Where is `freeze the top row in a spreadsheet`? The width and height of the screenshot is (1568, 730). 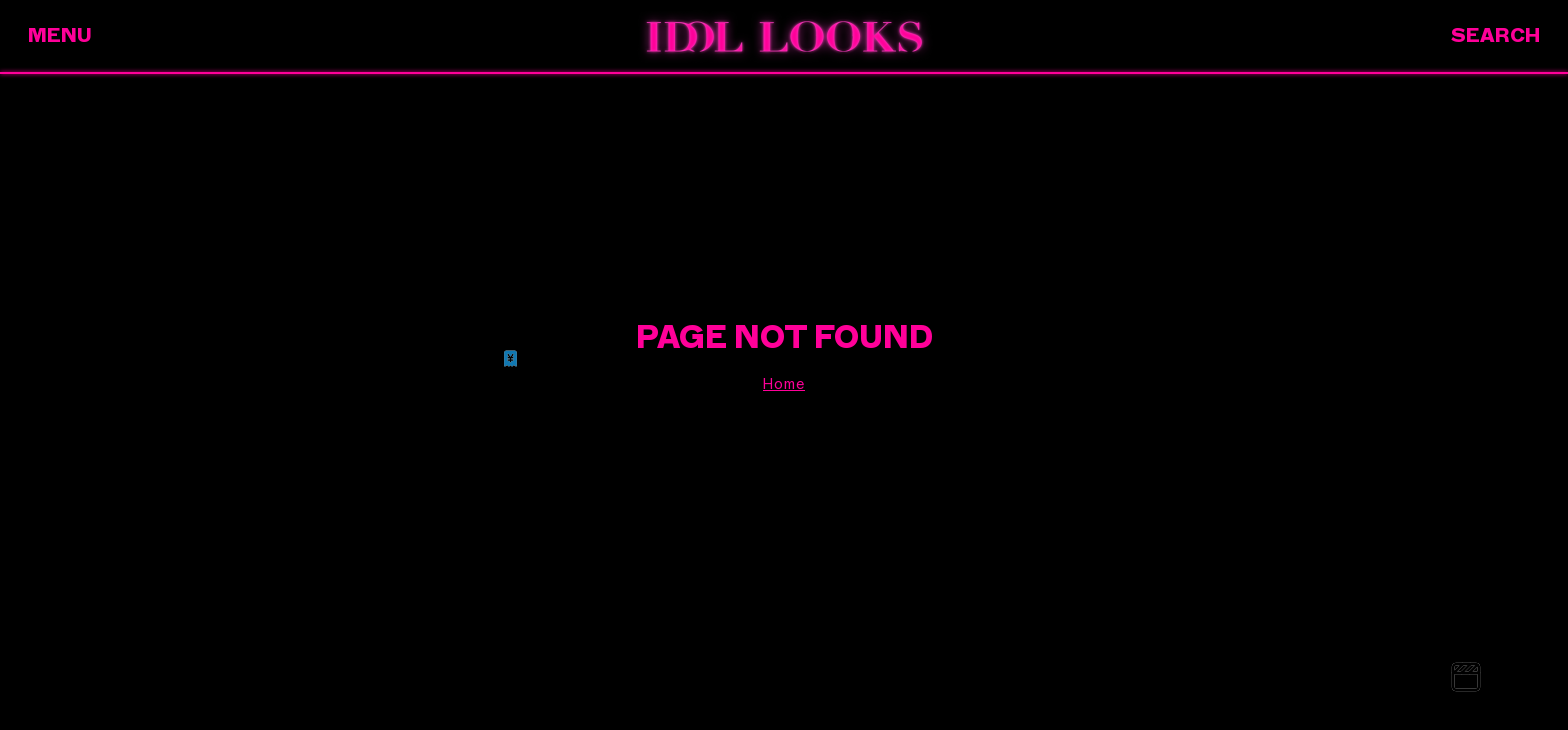 freeze the top row in a spreadsheet is located at coordinates (1466, 677).